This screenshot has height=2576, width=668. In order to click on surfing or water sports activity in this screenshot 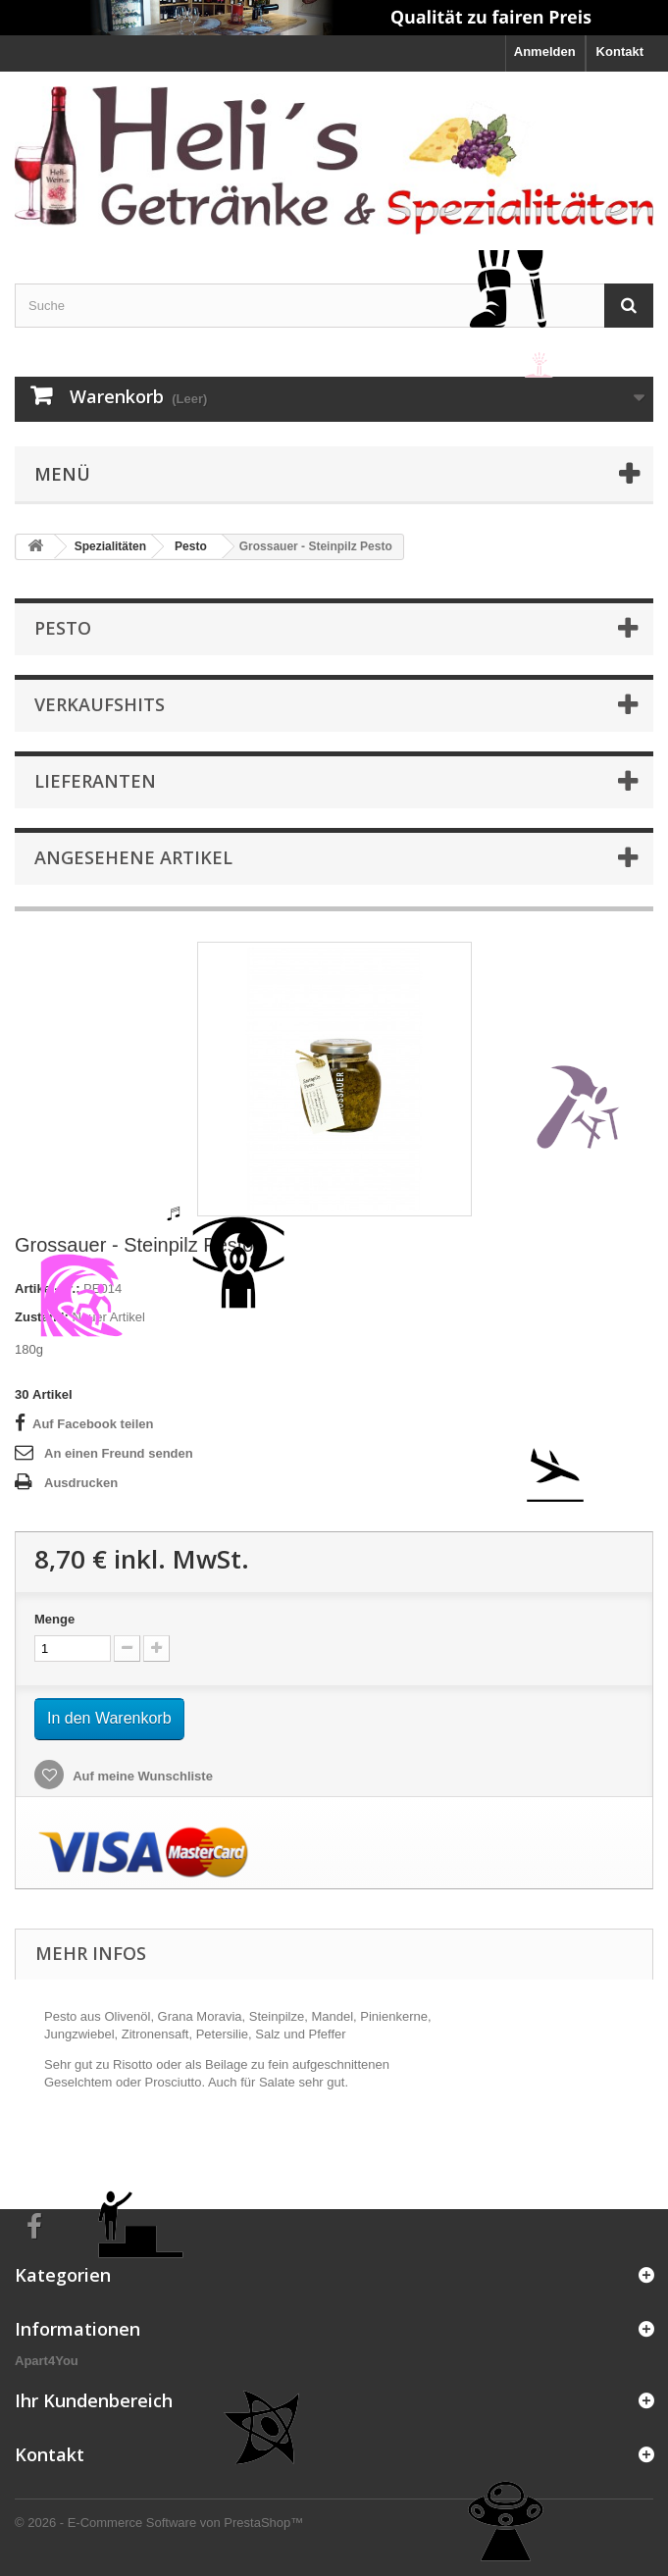, I will do `click(81, 1295)`.